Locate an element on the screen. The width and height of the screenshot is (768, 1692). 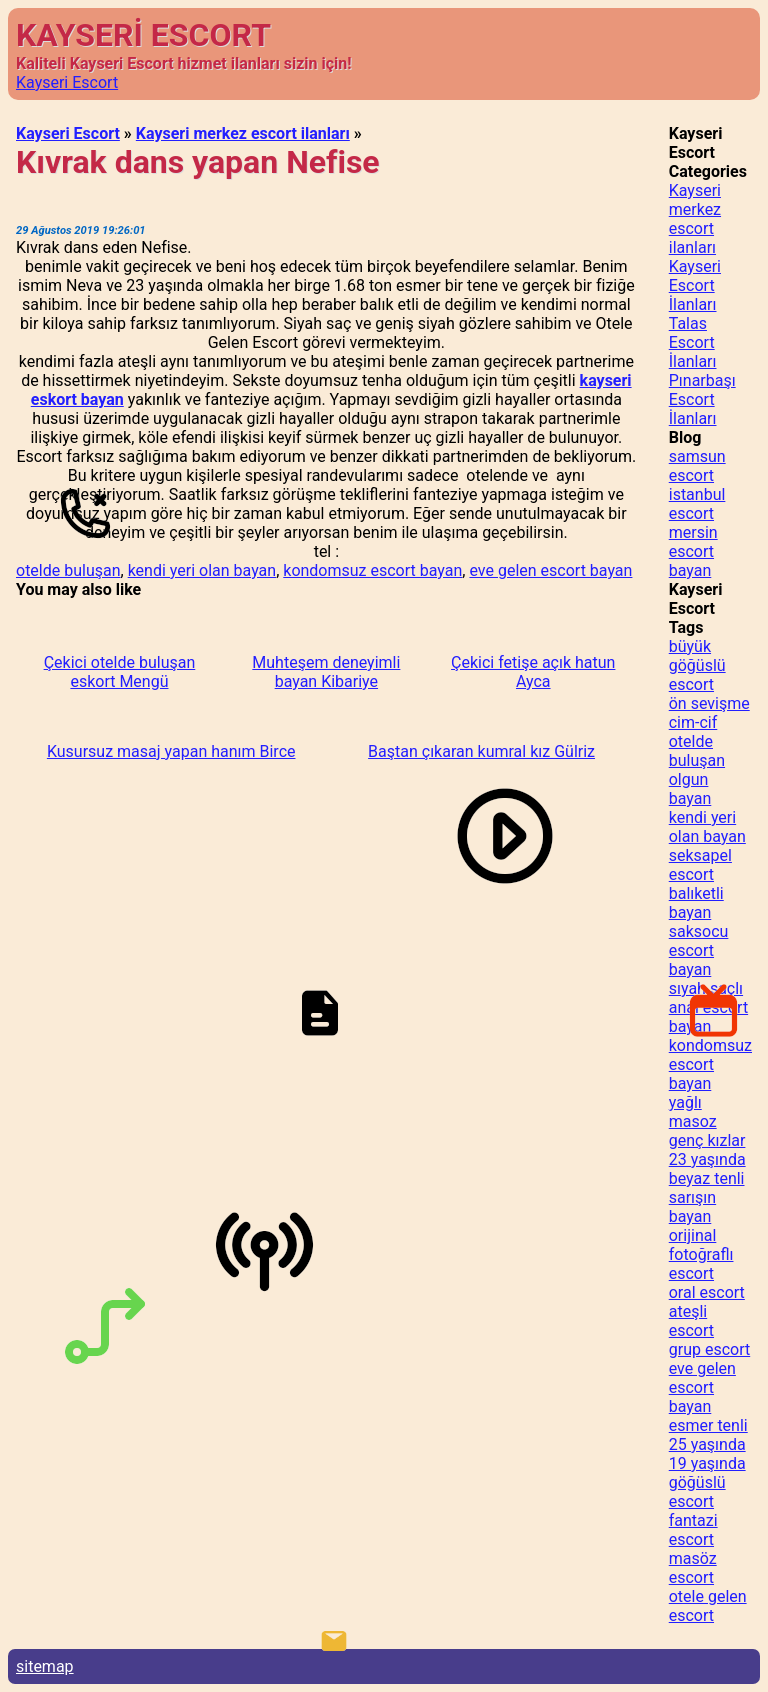
indicates a missed phone call is located at coordinates (85, 513).